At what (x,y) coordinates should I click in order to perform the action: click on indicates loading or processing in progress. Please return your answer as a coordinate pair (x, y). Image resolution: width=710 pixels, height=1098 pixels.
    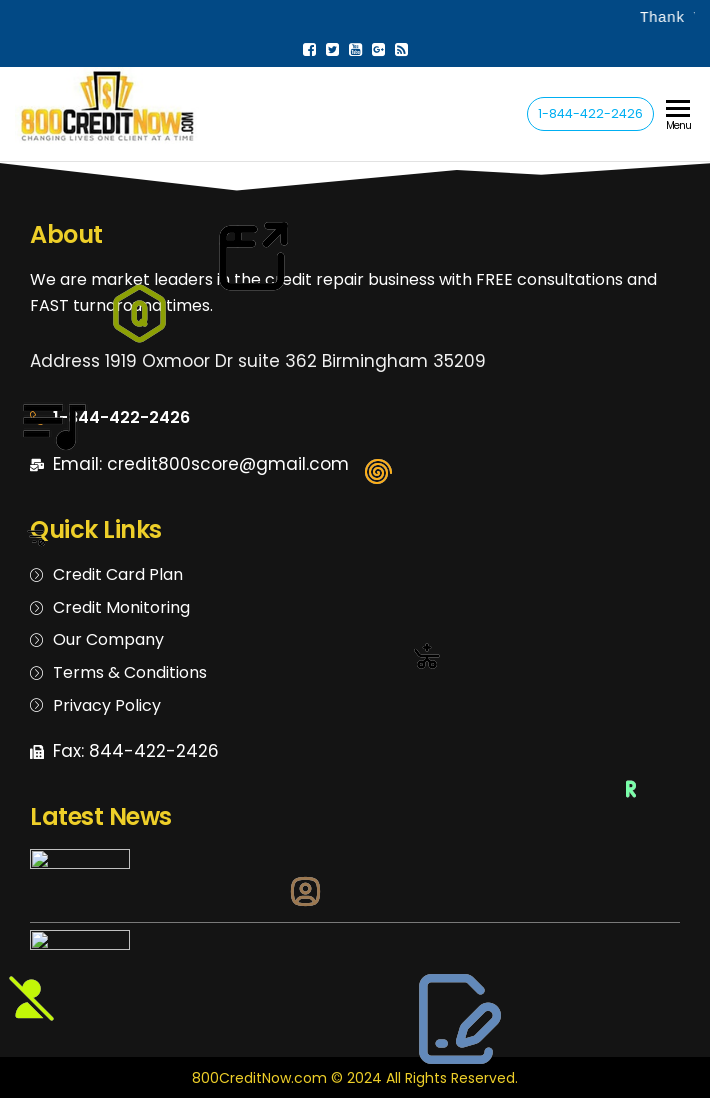
    Looking at the image, I should click on (377, 471).